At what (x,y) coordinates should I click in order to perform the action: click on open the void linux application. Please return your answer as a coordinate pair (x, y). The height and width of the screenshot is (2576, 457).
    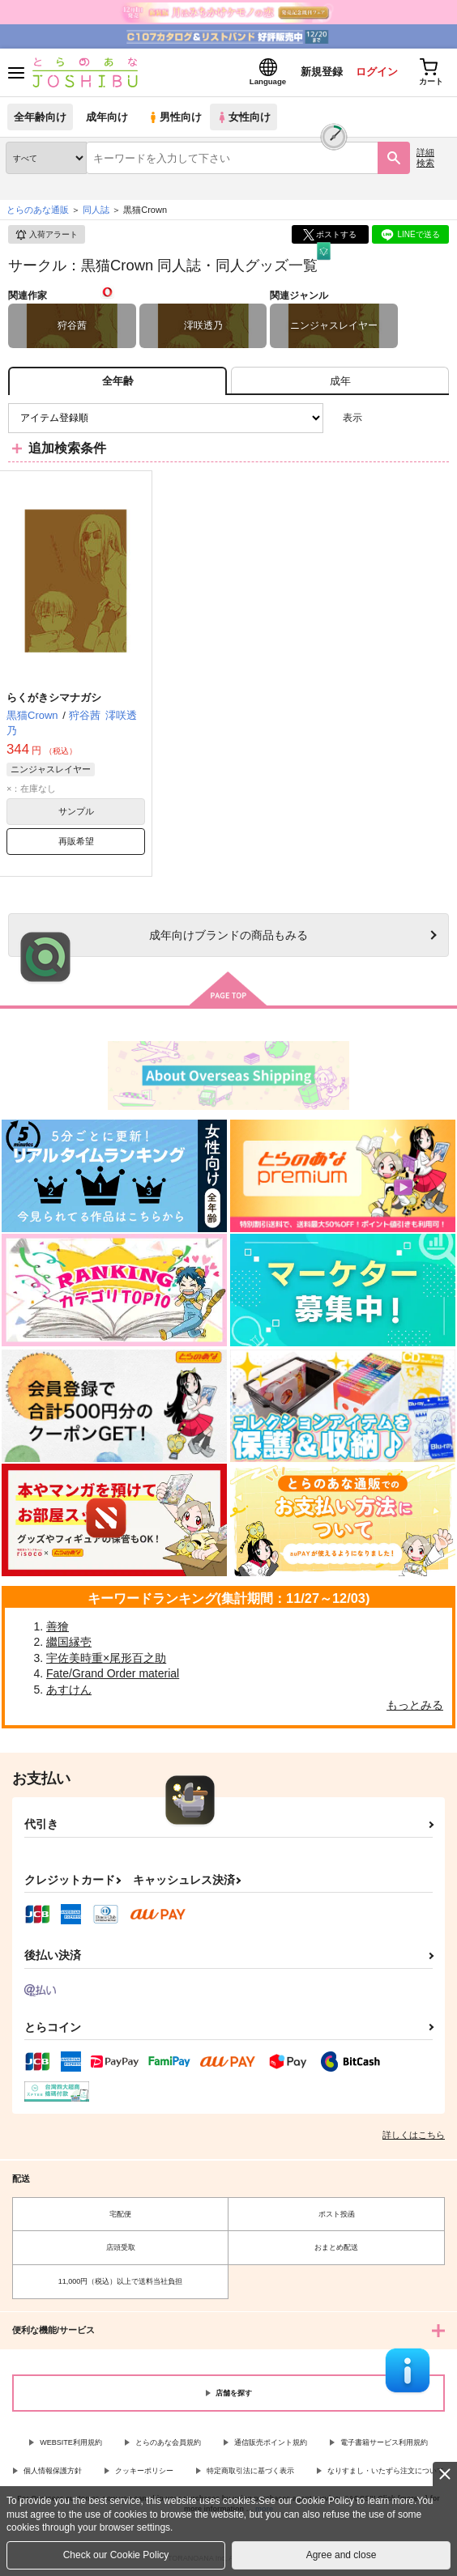
    Looking at the image, I should click on (45, 957).